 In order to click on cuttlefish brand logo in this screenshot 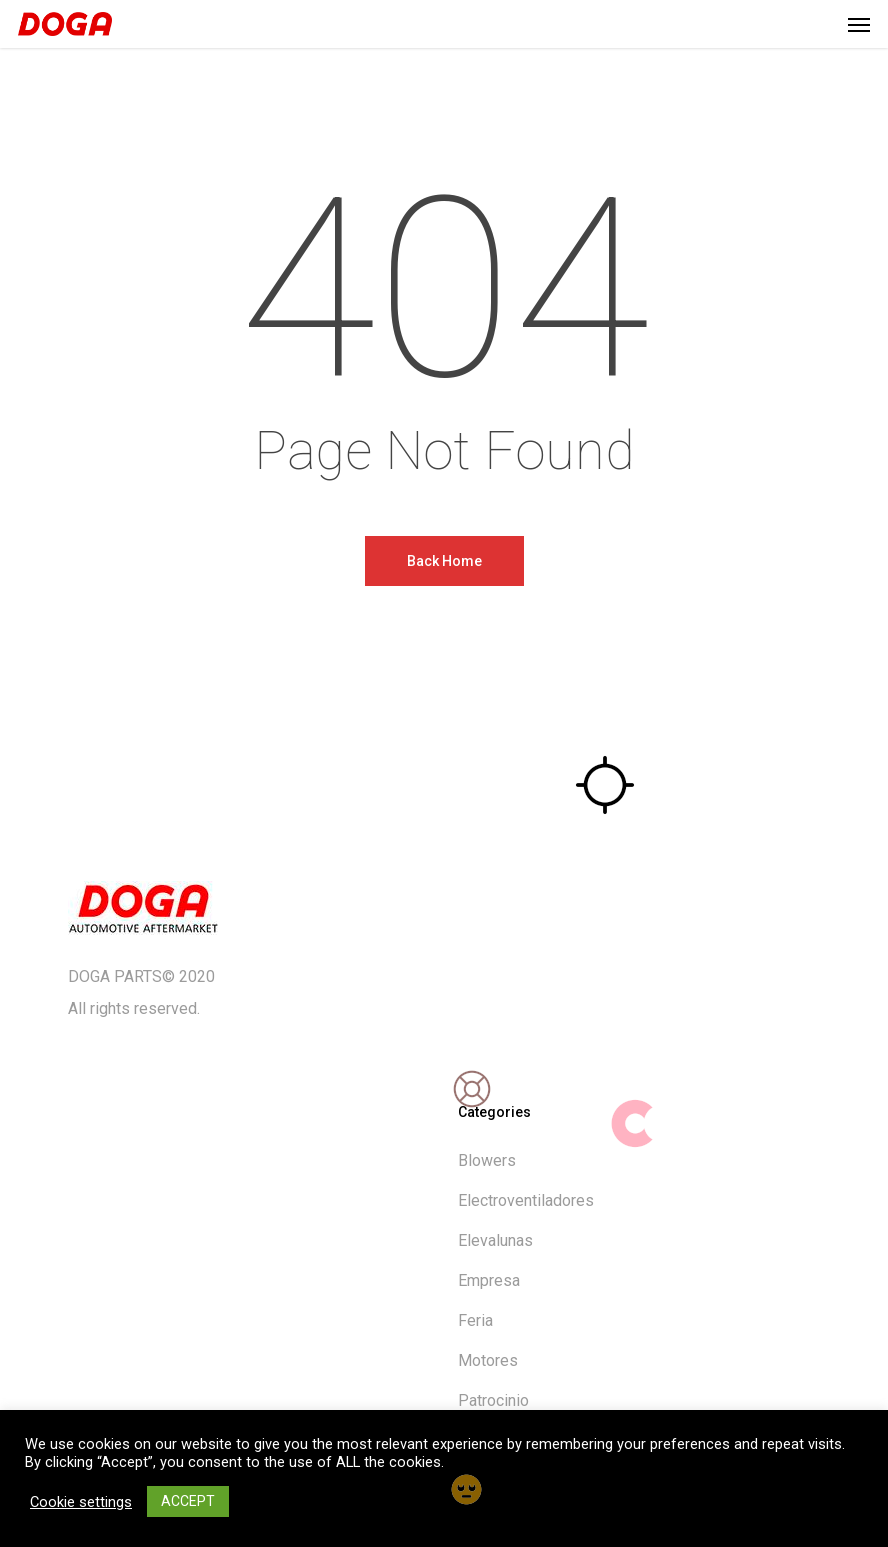, I will do `click(632, 1123)`.